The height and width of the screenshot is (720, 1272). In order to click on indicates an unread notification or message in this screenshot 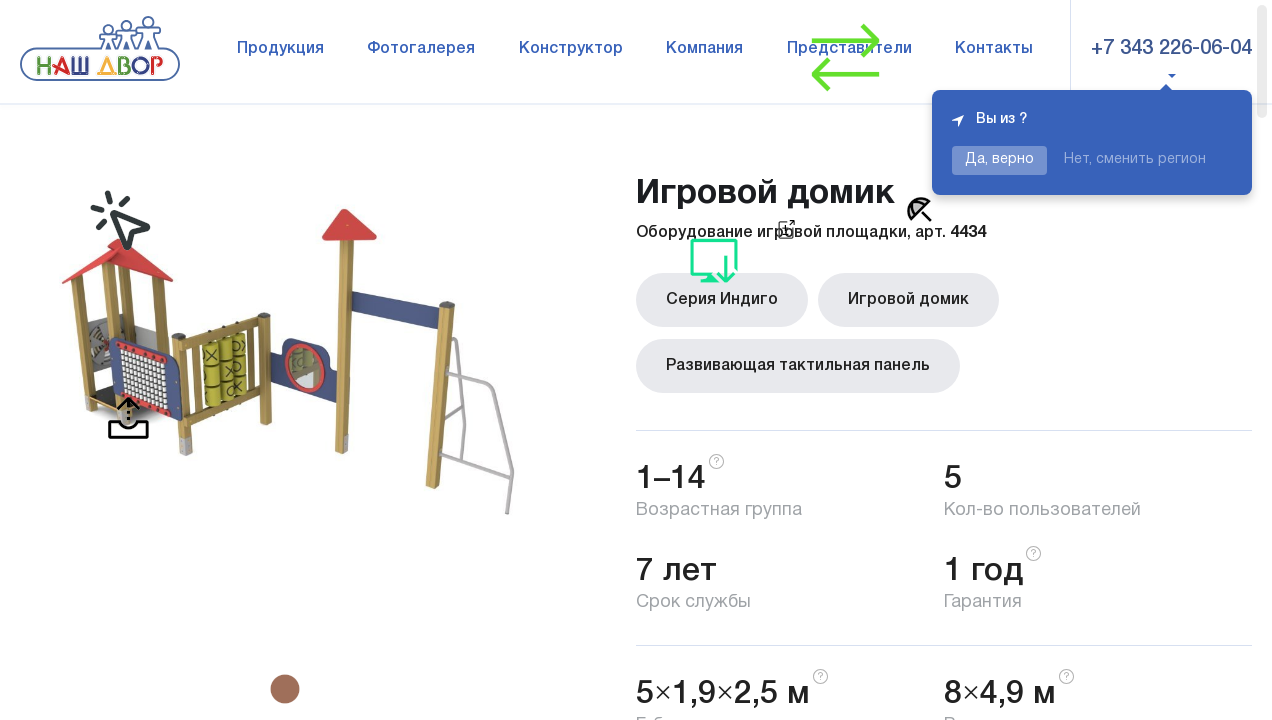, I will do `click(285, 689)`.